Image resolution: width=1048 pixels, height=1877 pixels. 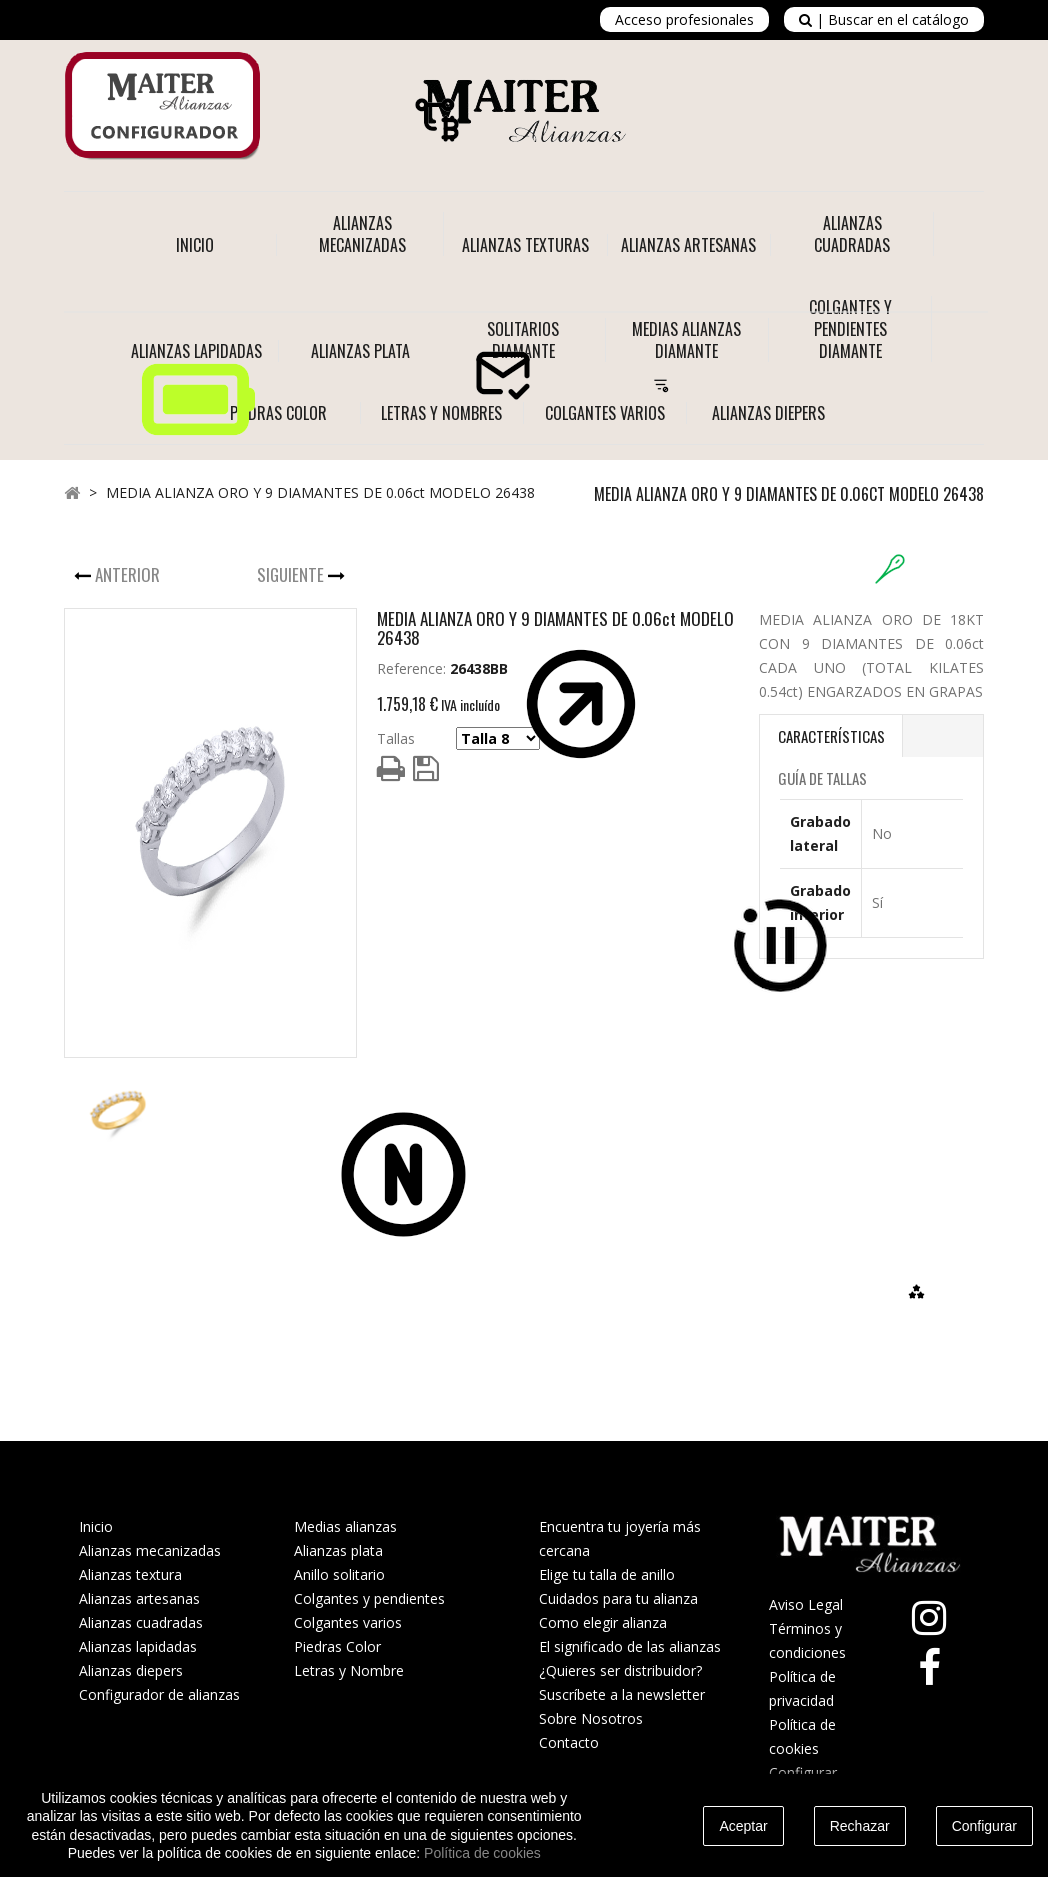 I want to click on view bitcoin transaction history, so click(x=437, y=120).